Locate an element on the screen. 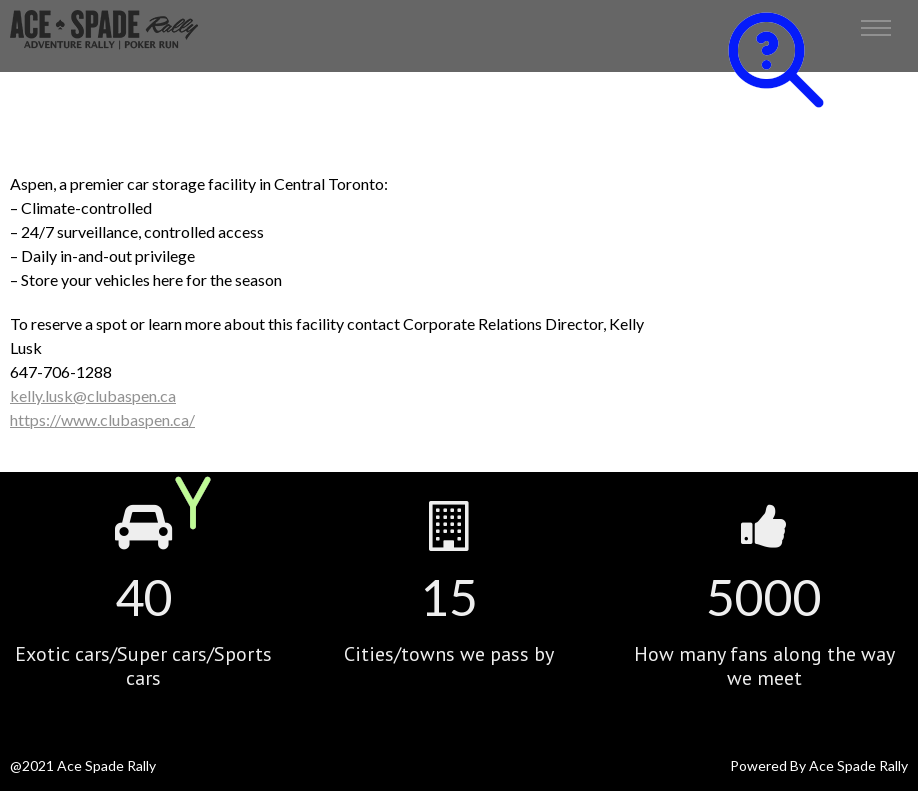 The height and width of the screenshot is (791, 918). search help or FAQ is located at coordinates (776, 60).